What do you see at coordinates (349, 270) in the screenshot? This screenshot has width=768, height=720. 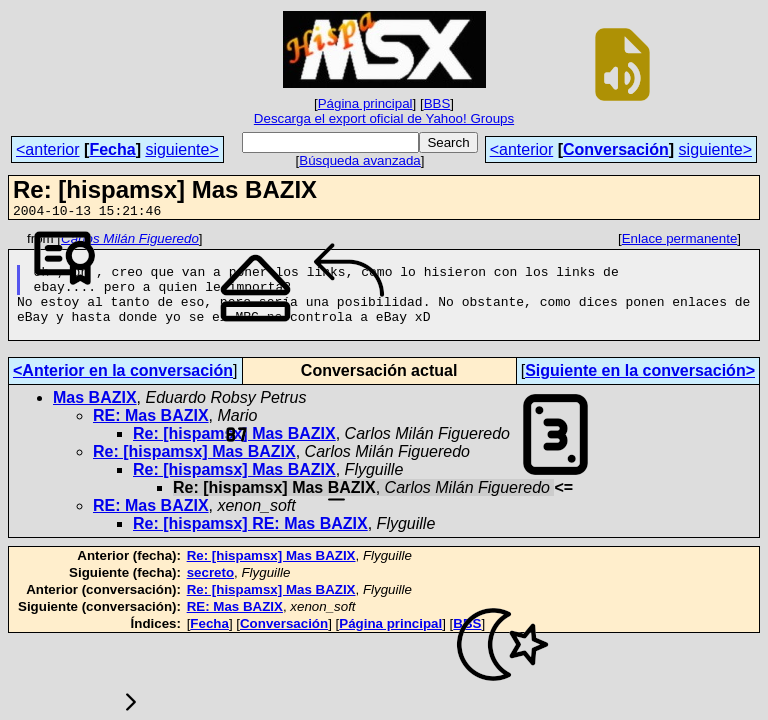 I see `reply to a message` at bounding box center [349, 270].